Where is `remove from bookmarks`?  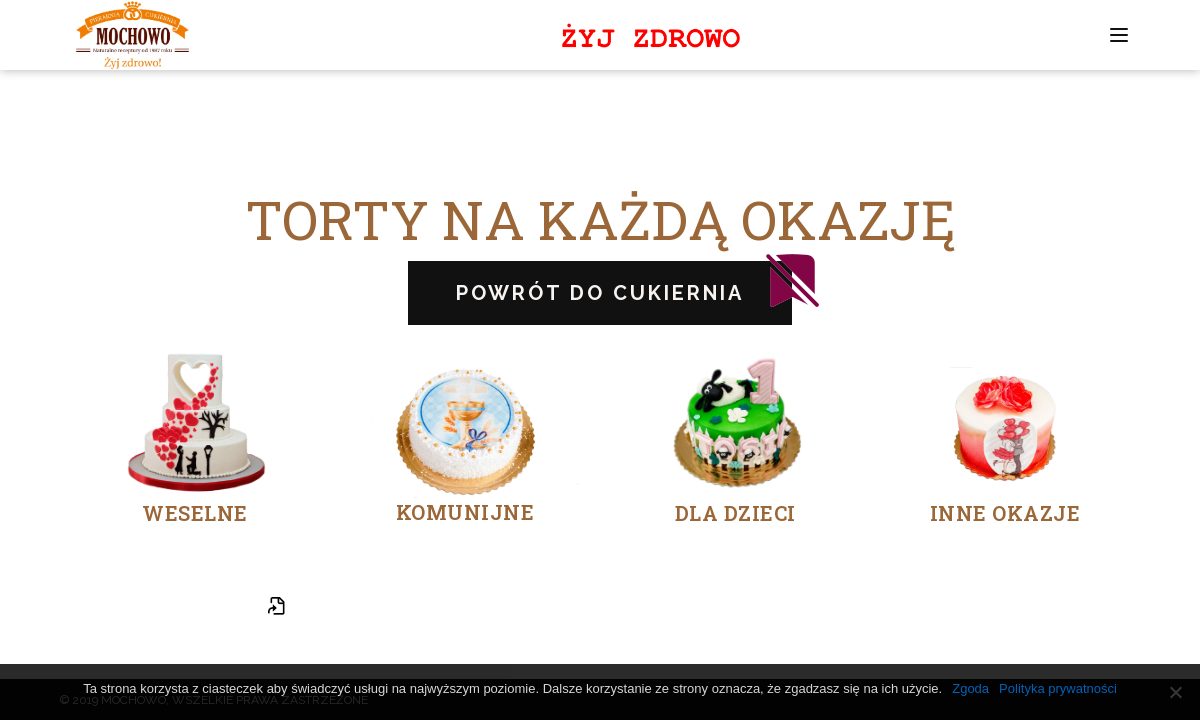 remove from bookmarks is located at coordinates (792, 280).